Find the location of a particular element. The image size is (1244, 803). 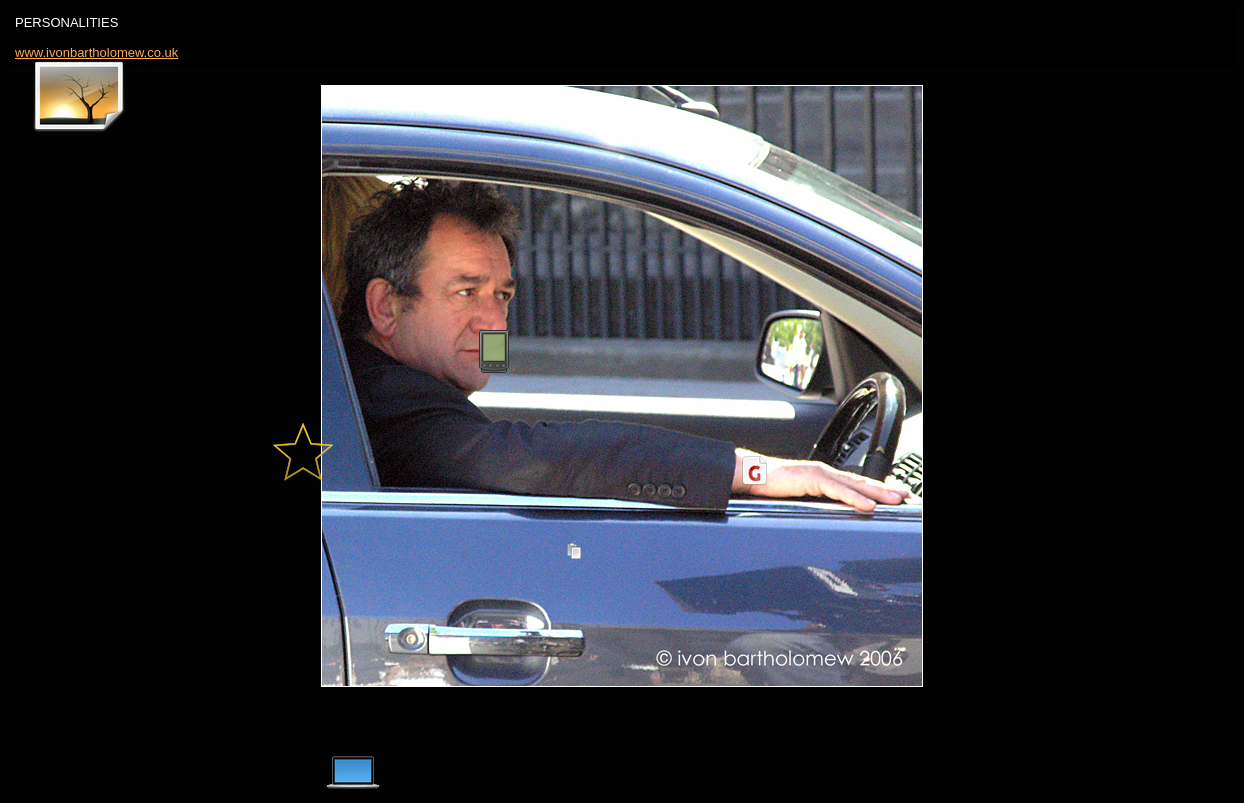

a G-code file used for CNC or 3D printing instructions is located at coordinates (754, 470).